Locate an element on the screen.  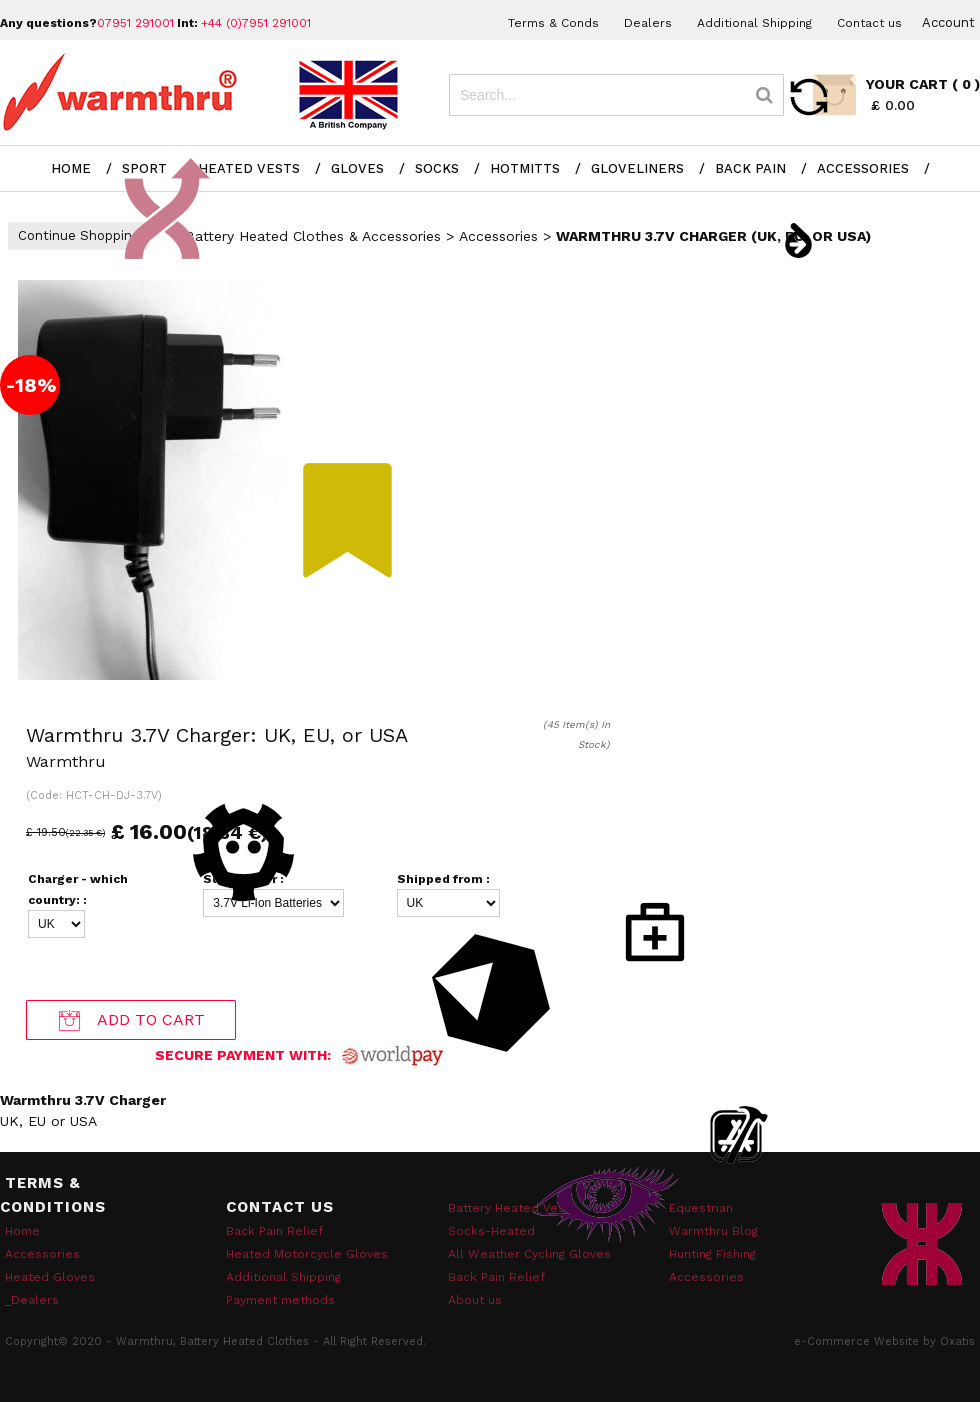
apache cassandra database logo is located at coordinates (605, 1204).